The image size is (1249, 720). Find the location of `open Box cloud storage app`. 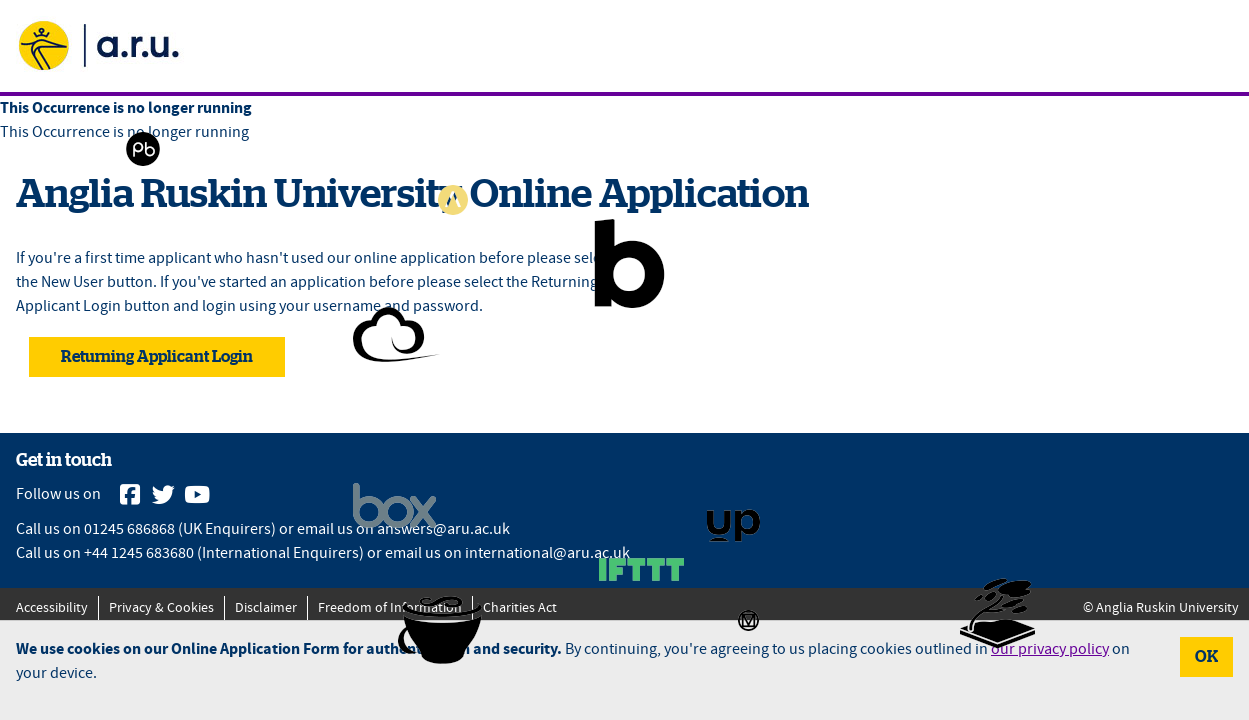

open Box cloud storage app is located at coordinates (394, 505).